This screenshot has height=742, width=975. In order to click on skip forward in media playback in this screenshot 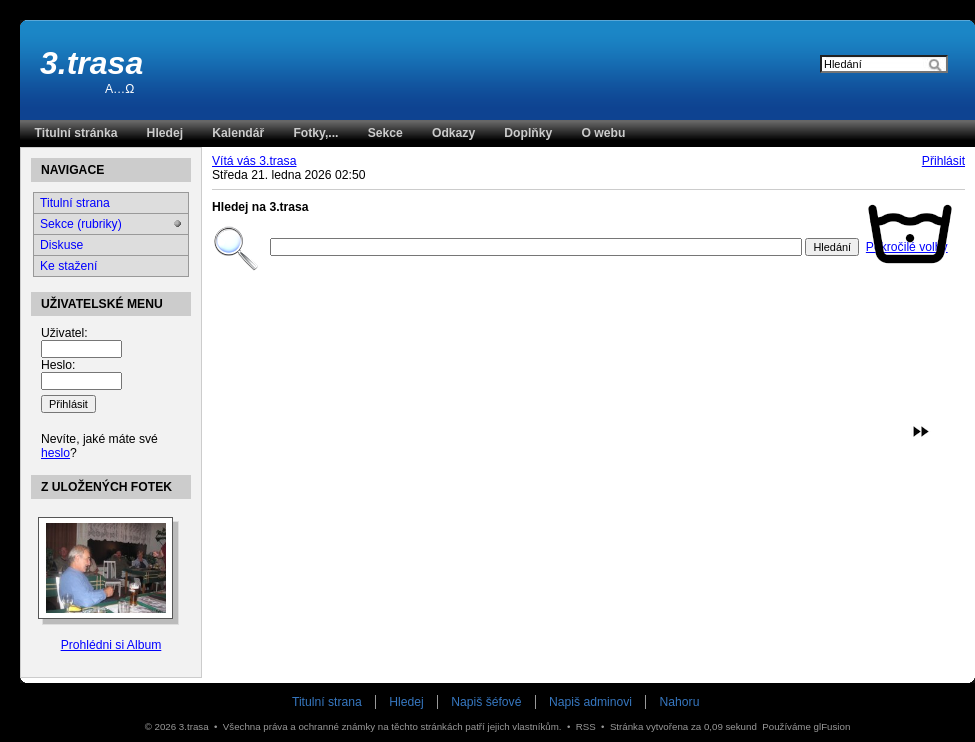, I will do `click(920, 431)`.